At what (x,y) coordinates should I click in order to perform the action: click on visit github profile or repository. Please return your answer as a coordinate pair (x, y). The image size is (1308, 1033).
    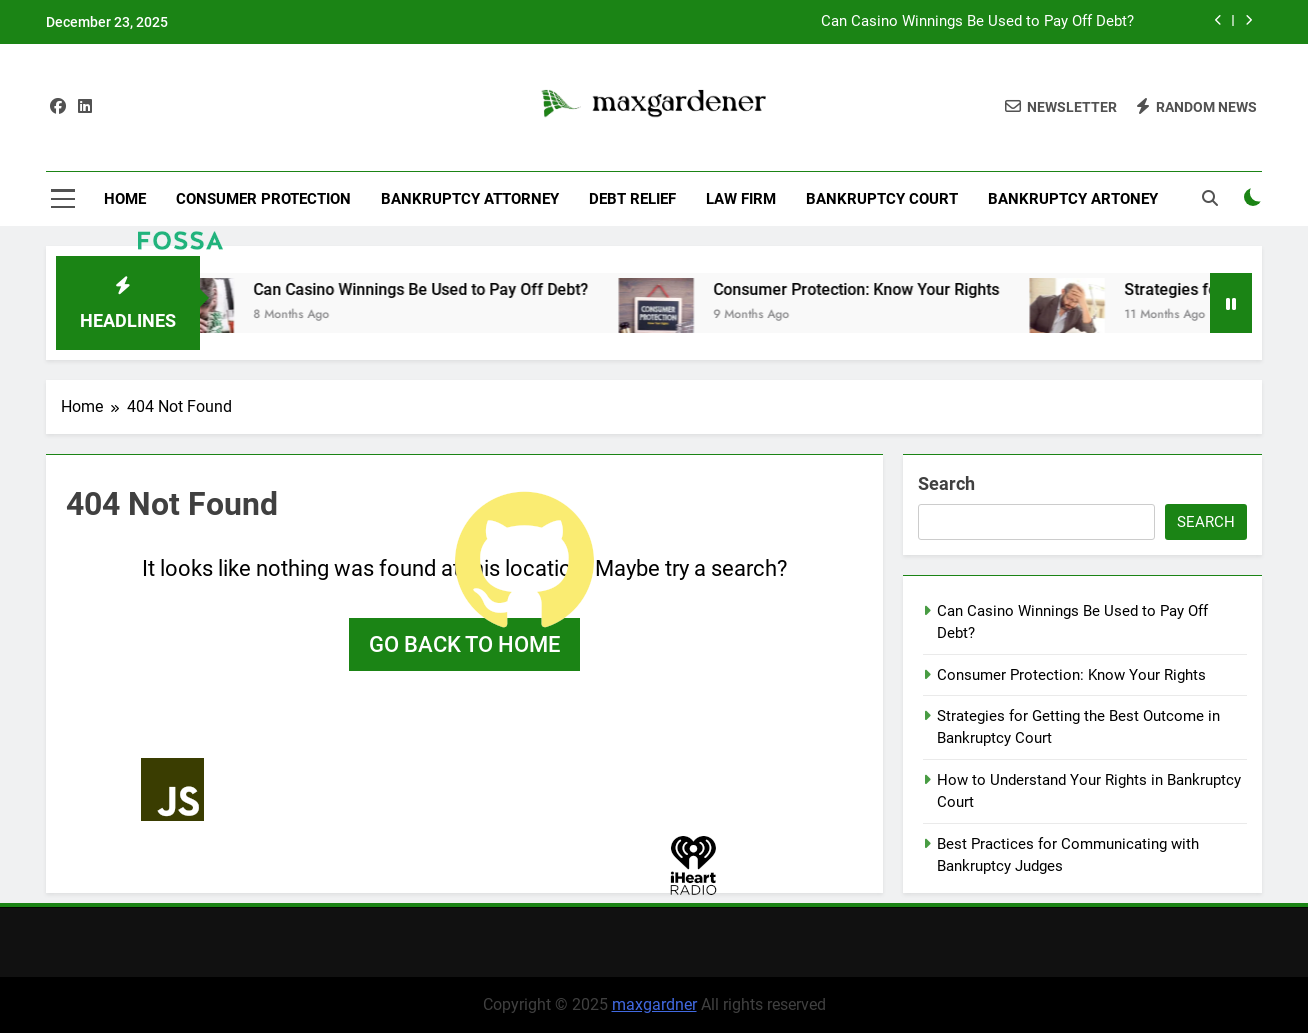
    Looking at the image, I should click on (524, 559).